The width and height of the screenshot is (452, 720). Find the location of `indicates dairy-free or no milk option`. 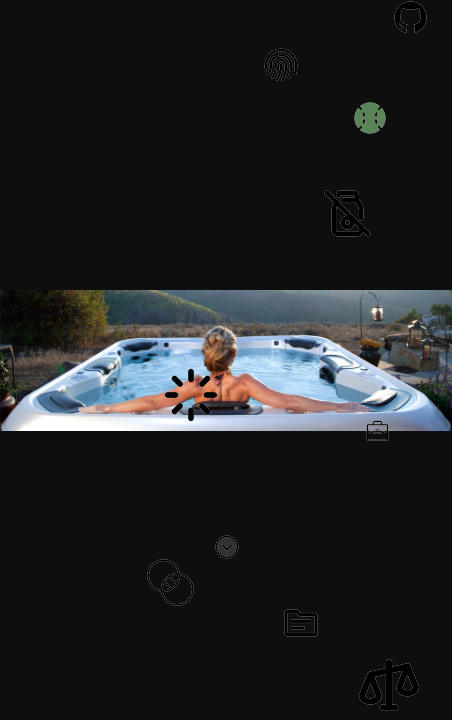

indicates dairy-free or no milk option is located at coordinates (347, 213).